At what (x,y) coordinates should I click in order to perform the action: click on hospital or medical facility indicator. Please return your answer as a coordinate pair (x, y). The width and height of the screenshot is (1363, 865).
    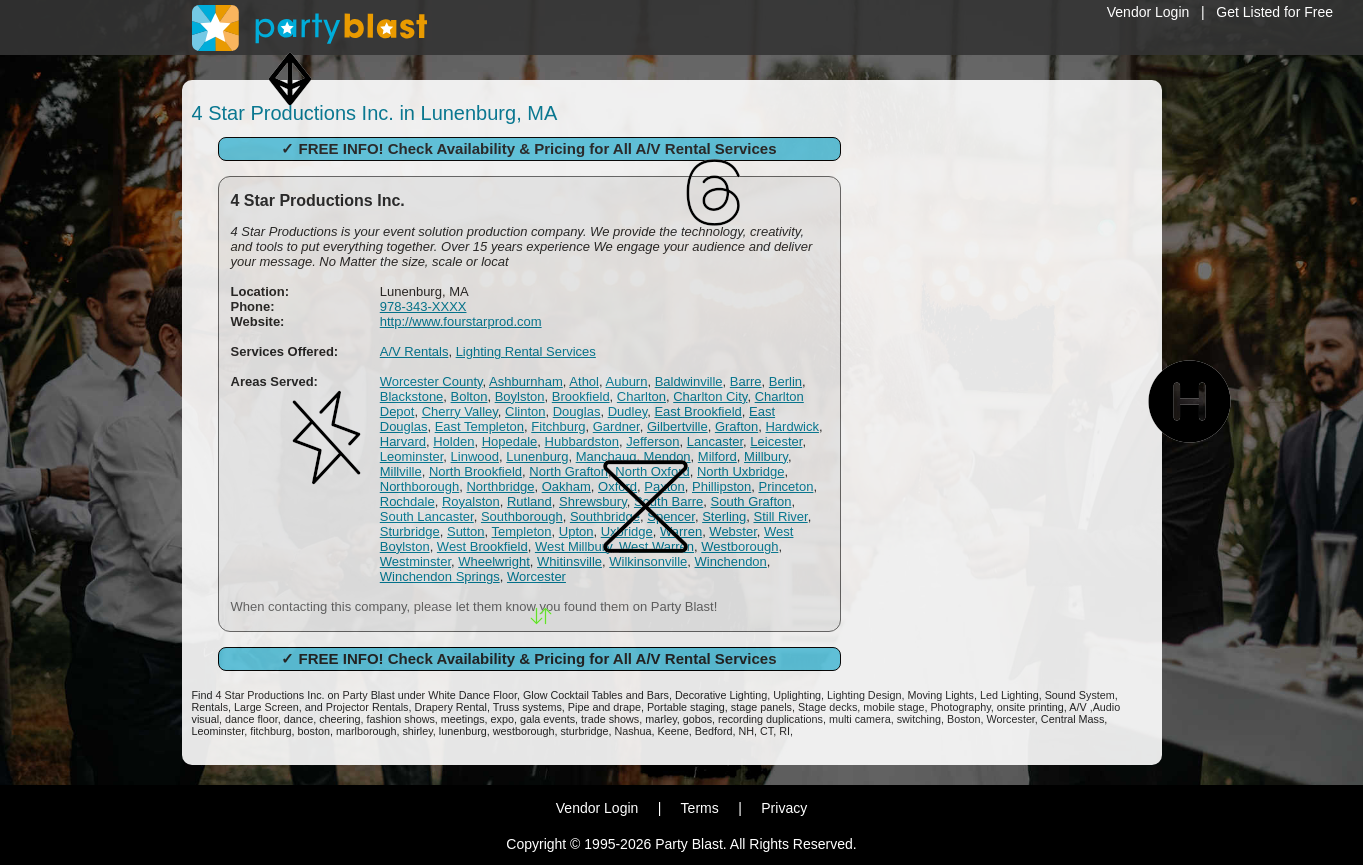
    Looking at the image, I should click on (1189, 401).